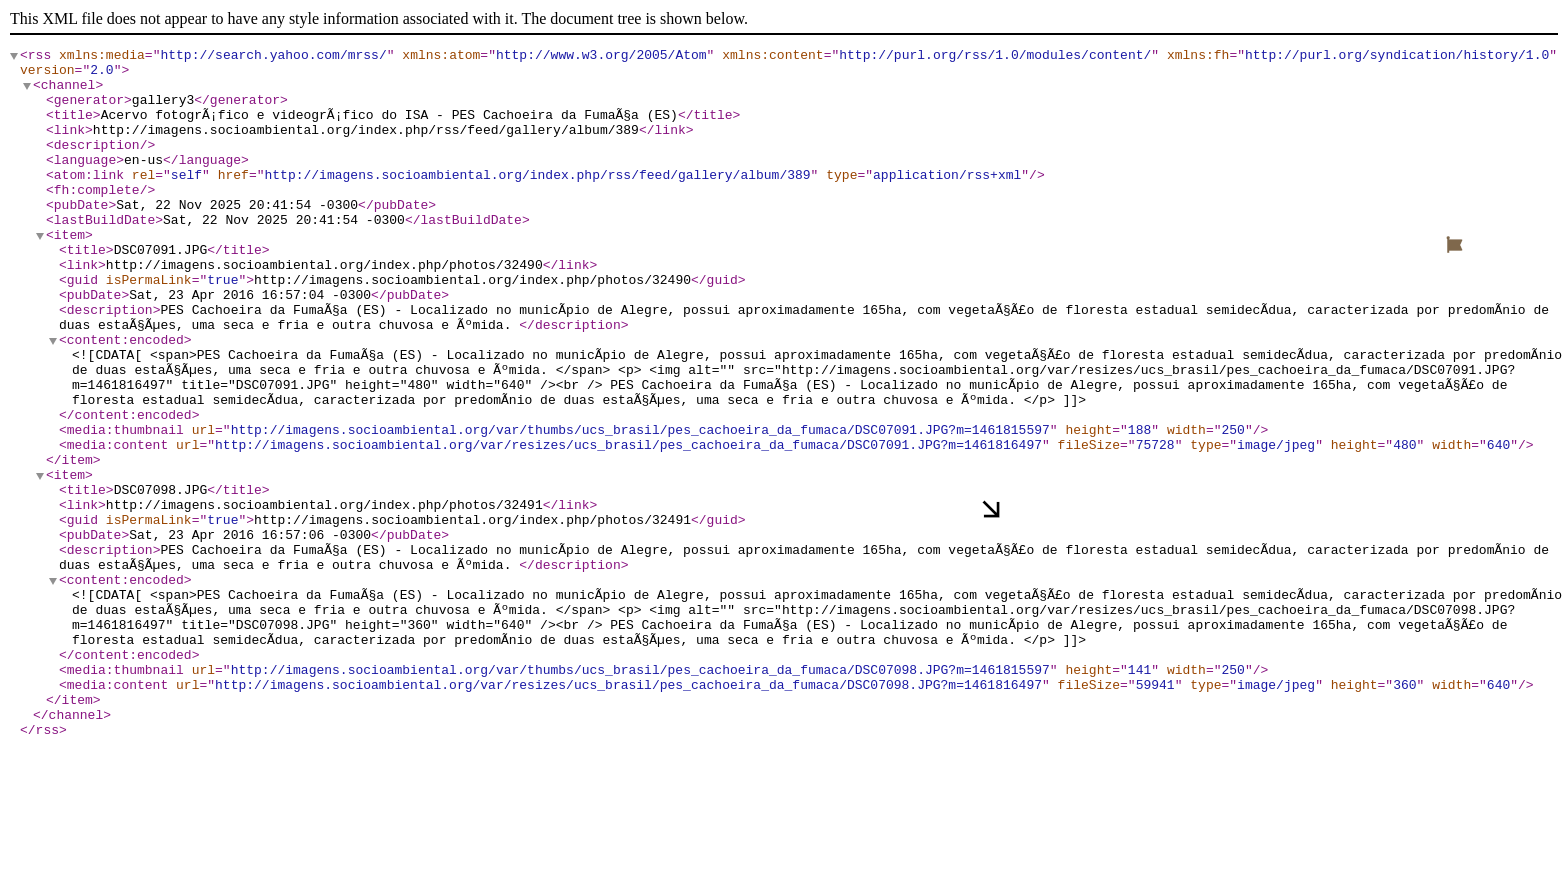  Describe the element at coordinates (1454, 244) in the screenshot. I see `font awesome brand logo` at that location.